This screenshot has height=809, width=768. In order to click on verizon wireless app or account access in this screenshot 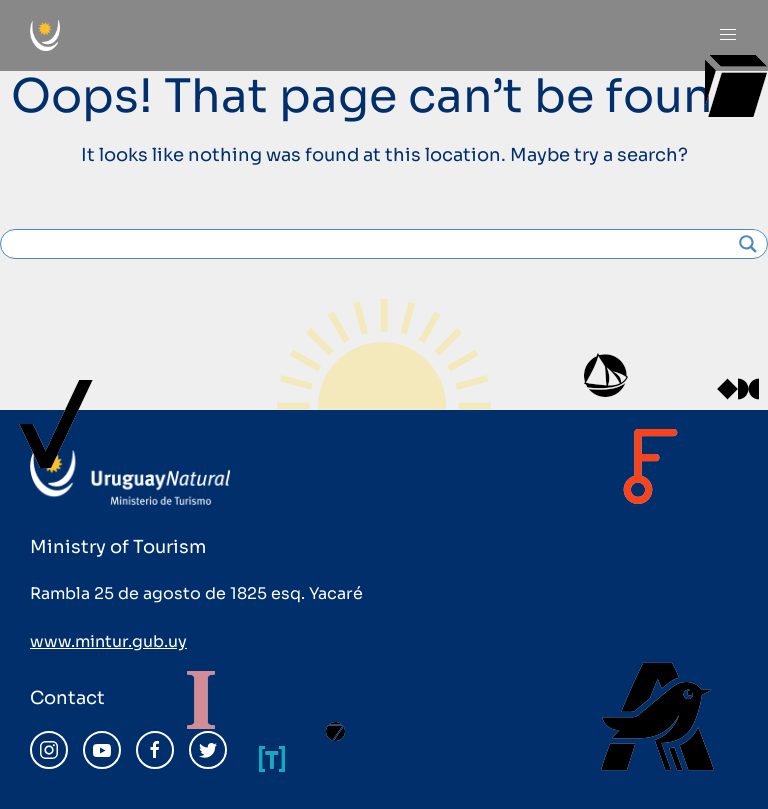, I will do `click(56, 424)`.